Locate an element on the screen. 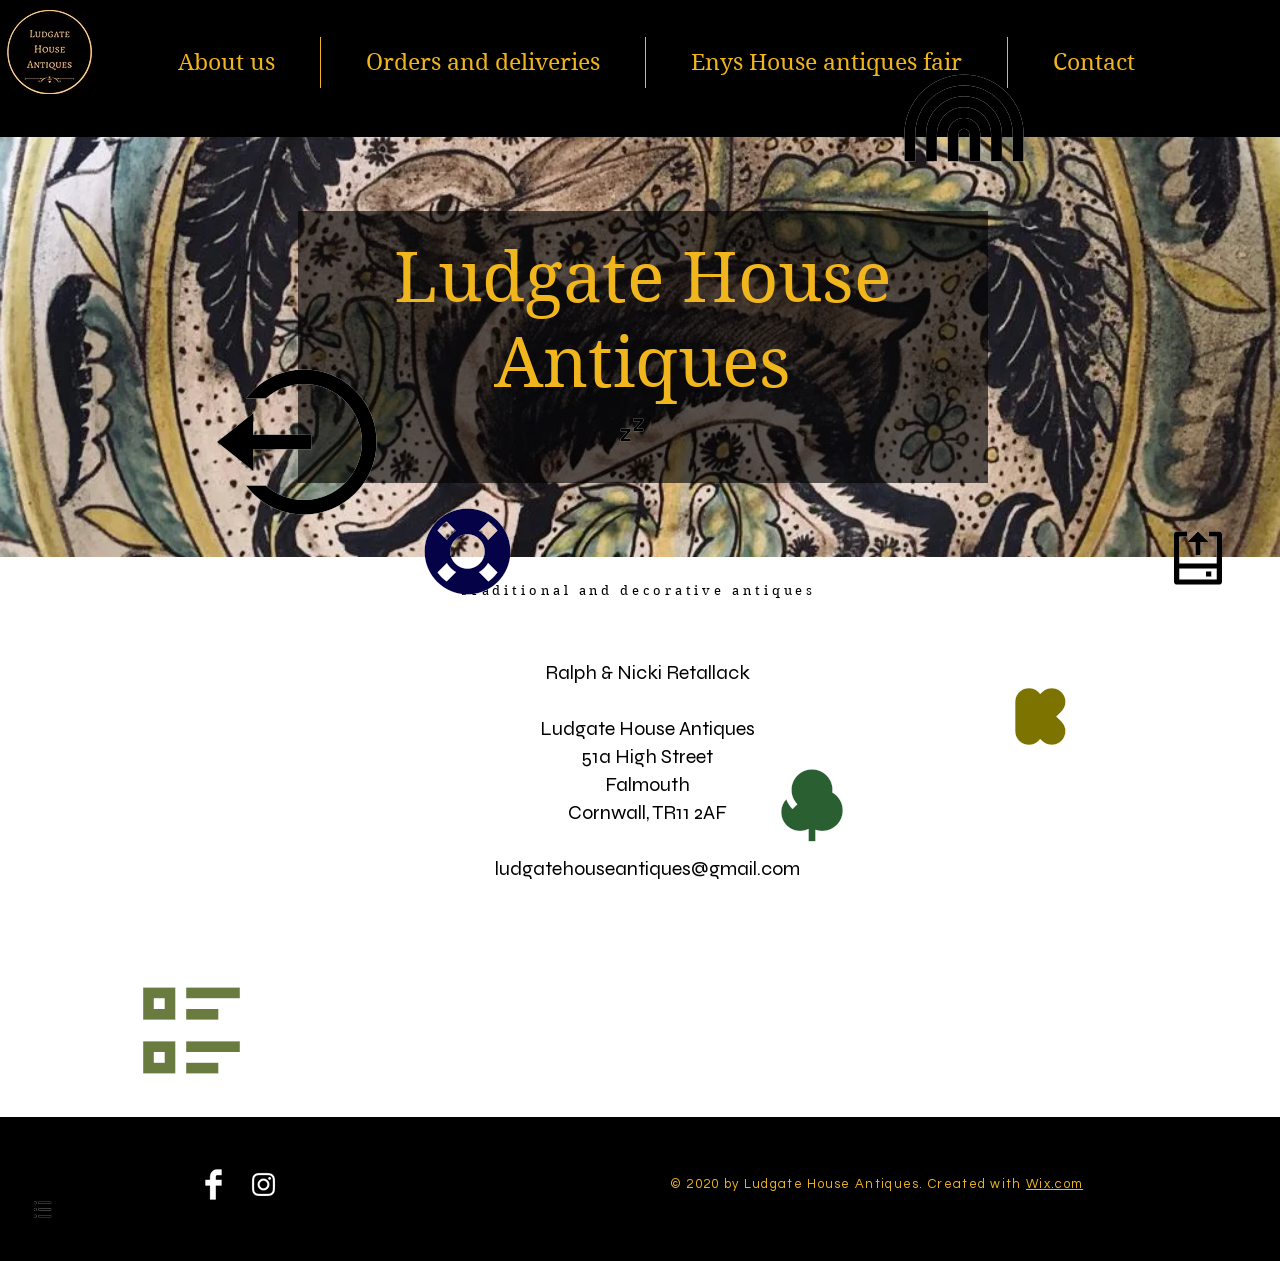  link to Kickstarter profile or campaign is located at coordinates (1039, 716).